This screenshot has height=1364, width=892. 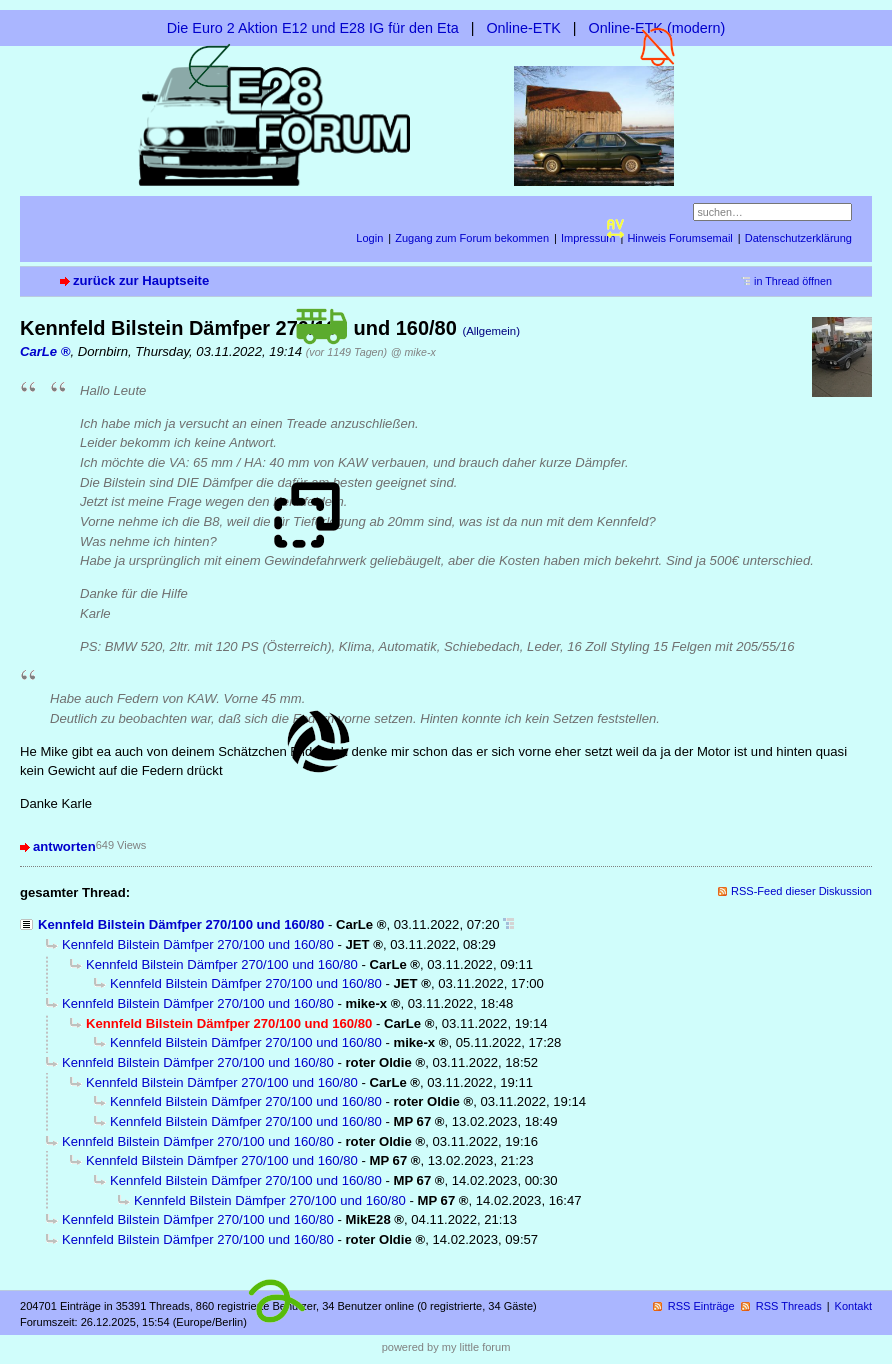 What do you see at coordinates (615, 228) in the screenshot?
I see `adjust letter spacing in text` at bounding box center [615, 228].